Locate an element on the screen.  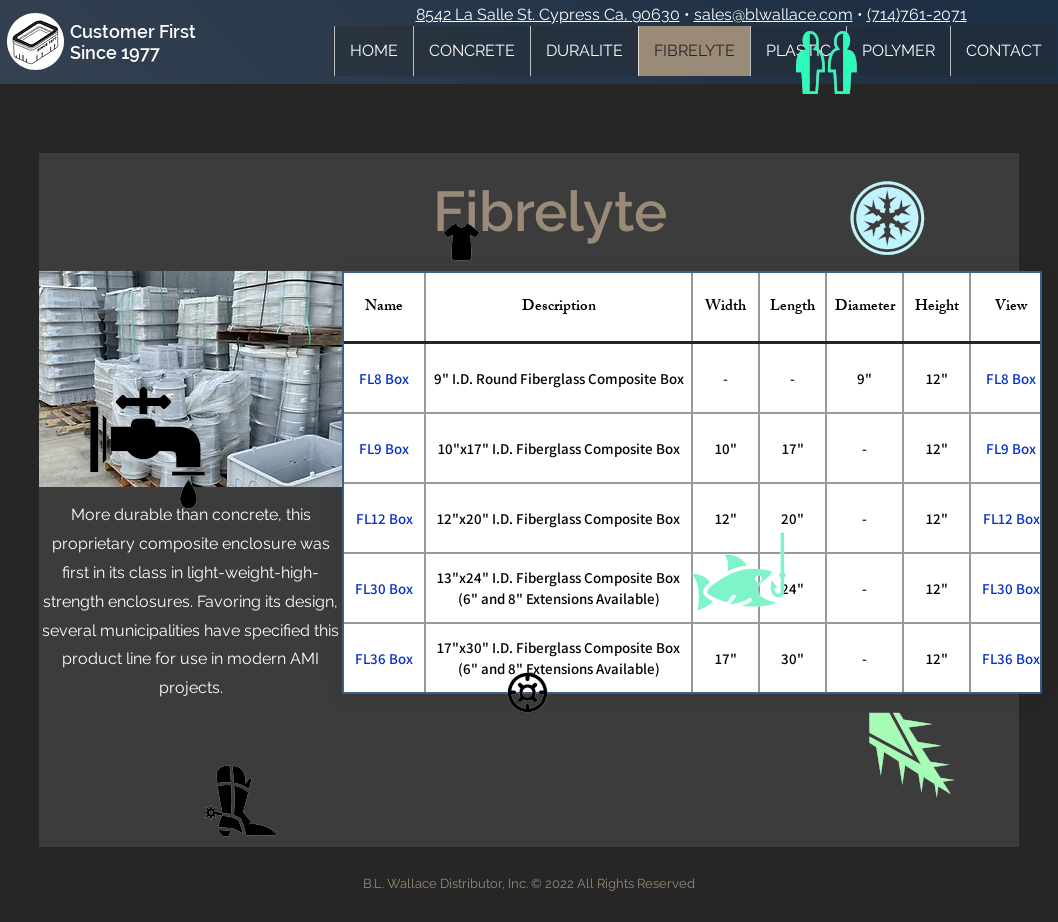
access fishing mini-game or activity is located at coordinates (740, 577).